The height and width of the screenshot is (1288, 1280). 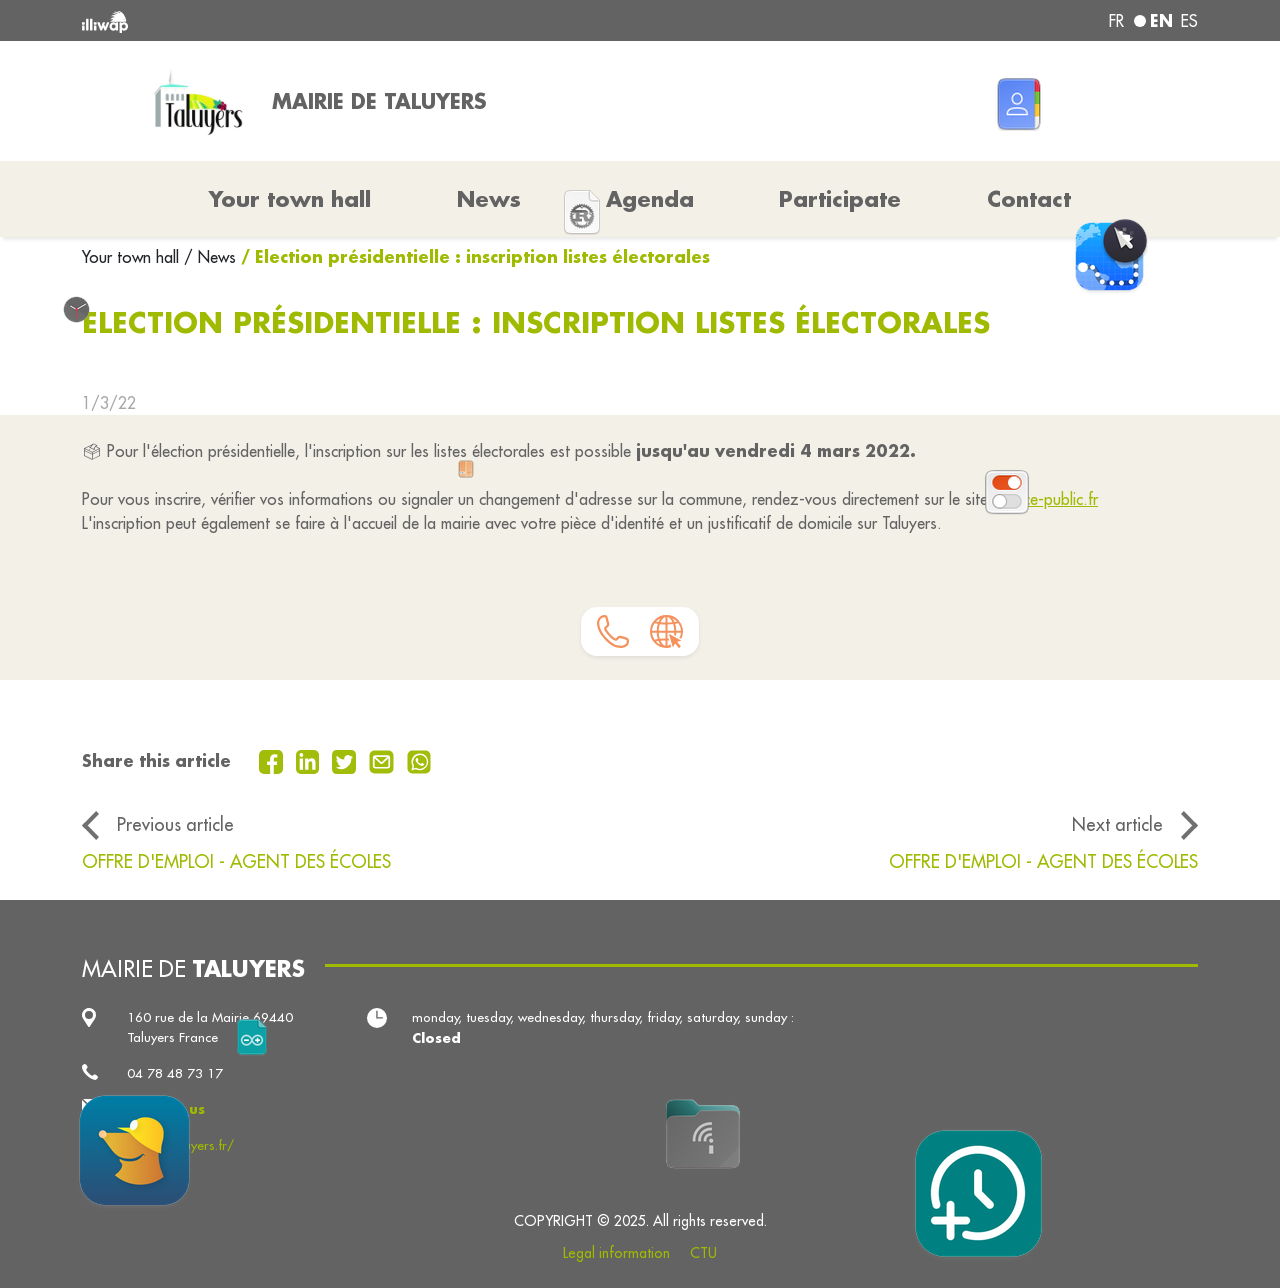 What do you see at coordinates (703, 1134) in the screenshot?
I see `open insync cloud sync folder` at bounding box center [703, 1134].